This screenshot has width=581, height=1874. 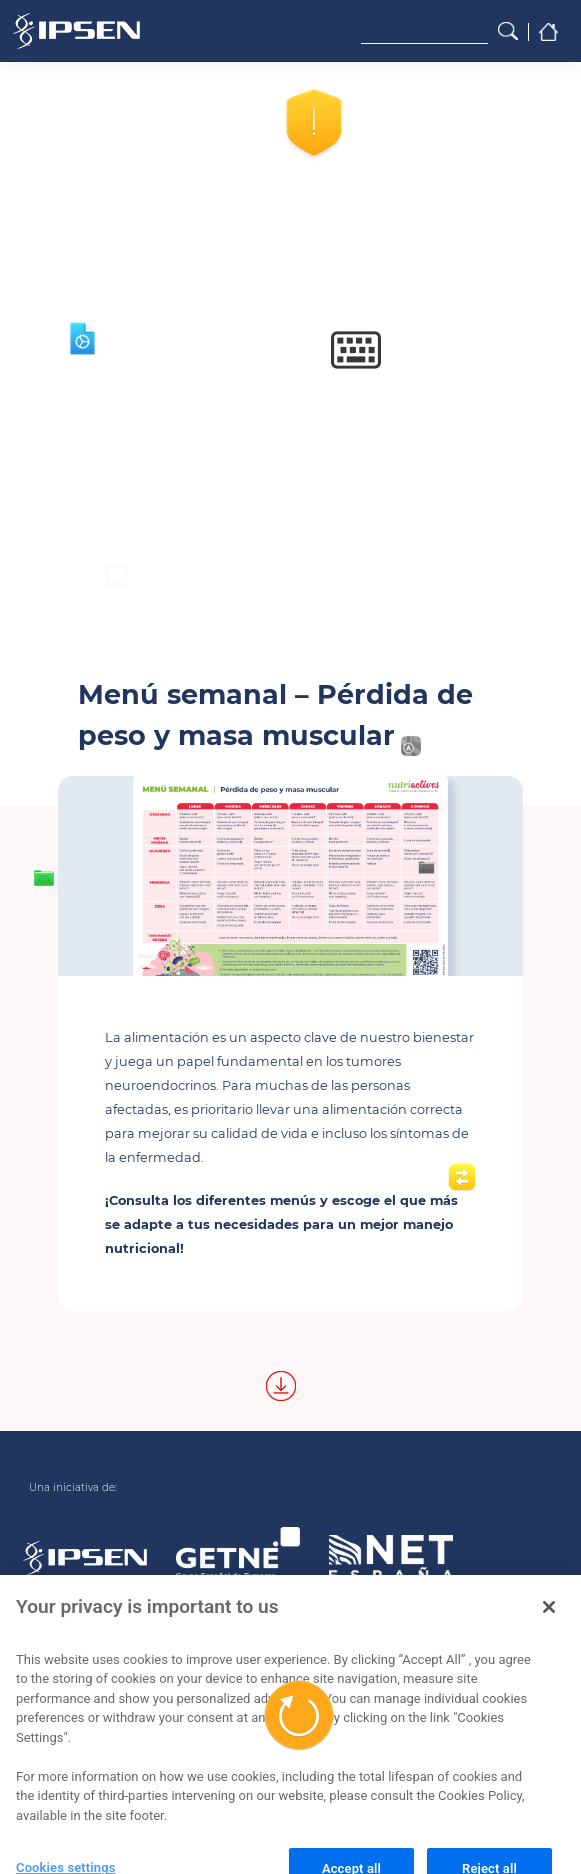 What do you see at coordinates (356, 350) in the screenshot?
I see `open keyboard settings` at bounding box center [356, 350].